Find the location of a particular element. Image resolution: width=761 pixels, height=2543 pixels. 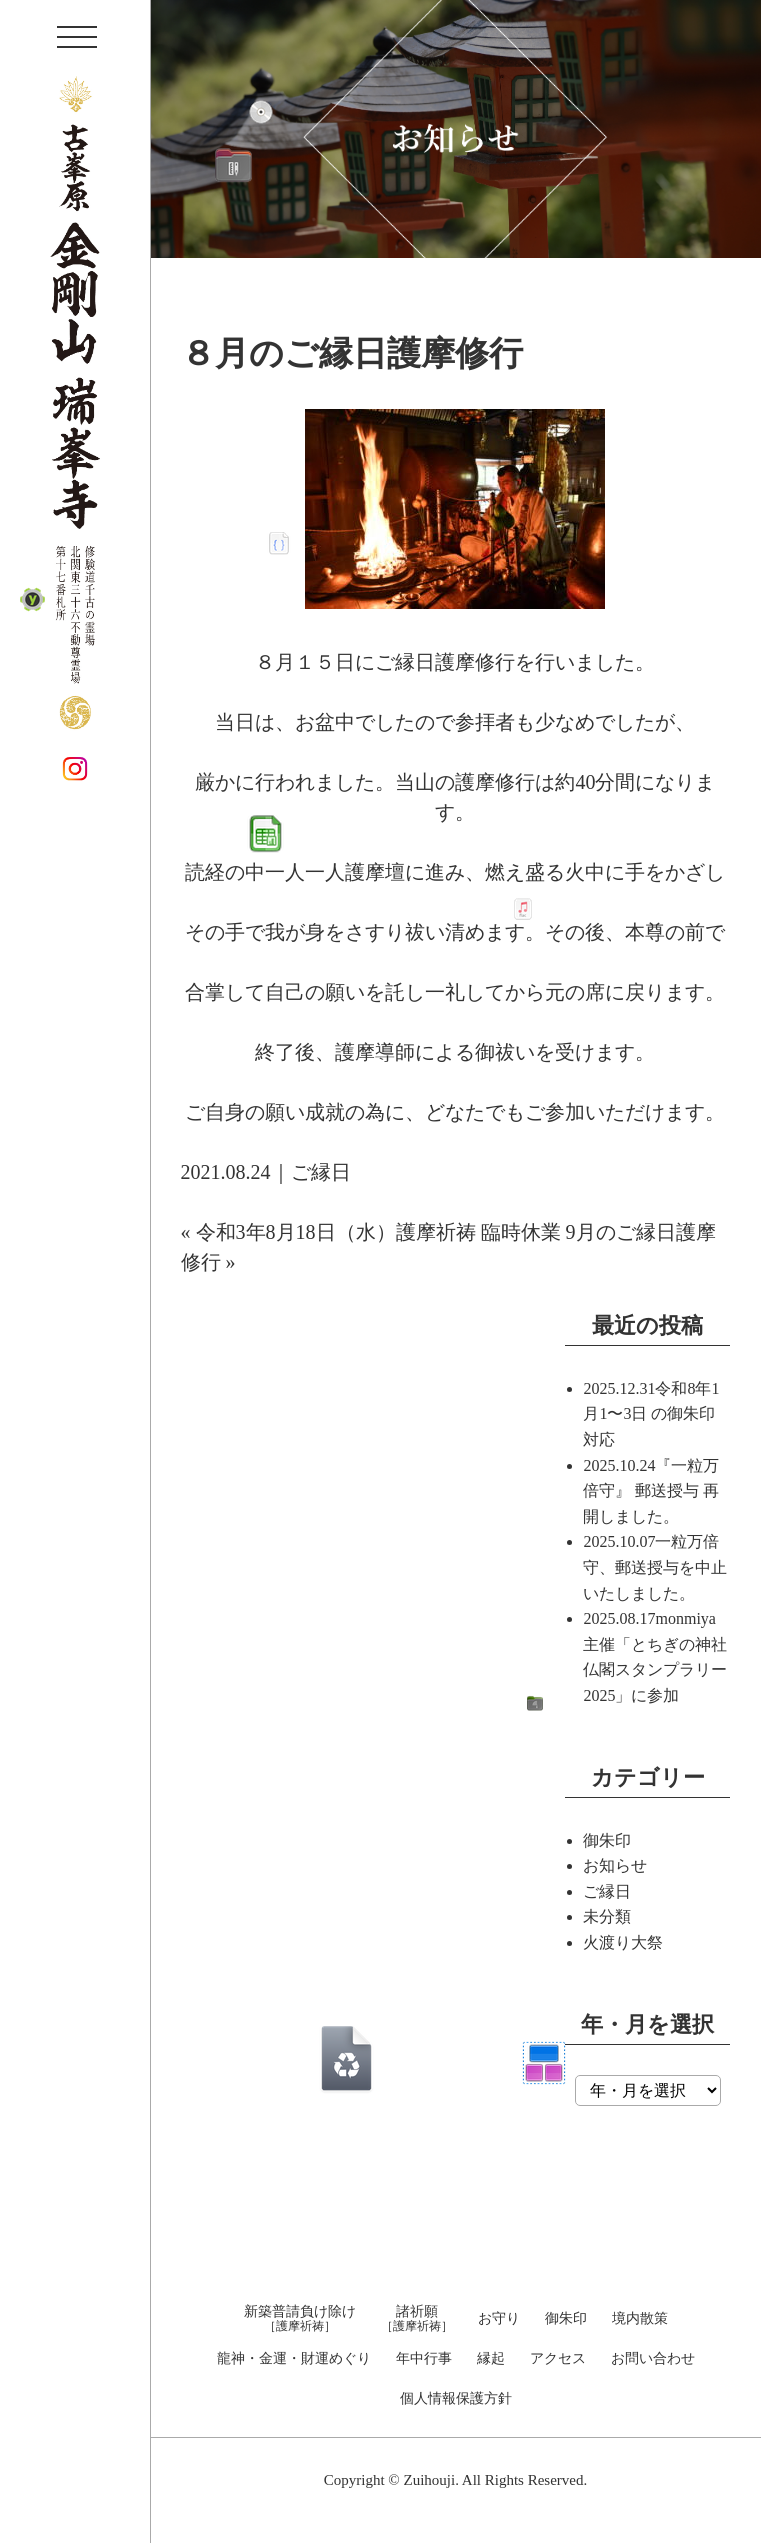

open a CSS stylesheet file is located at coordinates (279, 543).